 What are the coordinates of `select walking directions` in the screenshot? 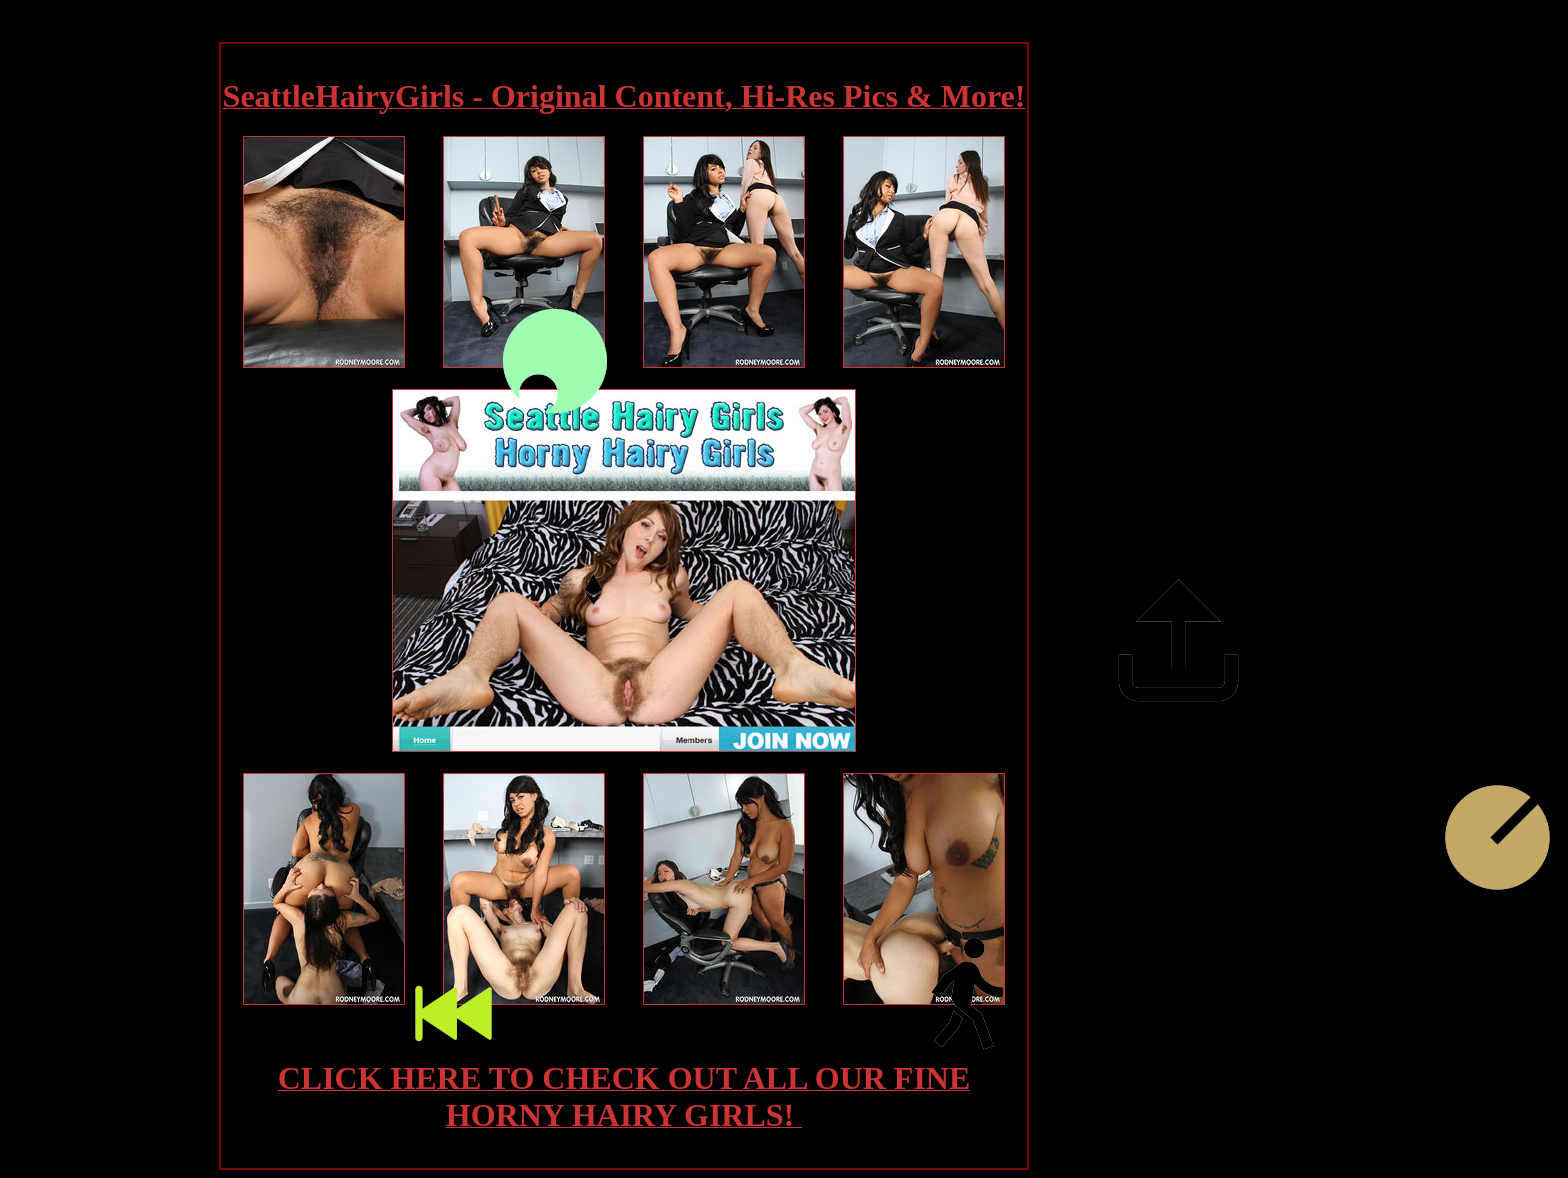 It's located at (966, 992).